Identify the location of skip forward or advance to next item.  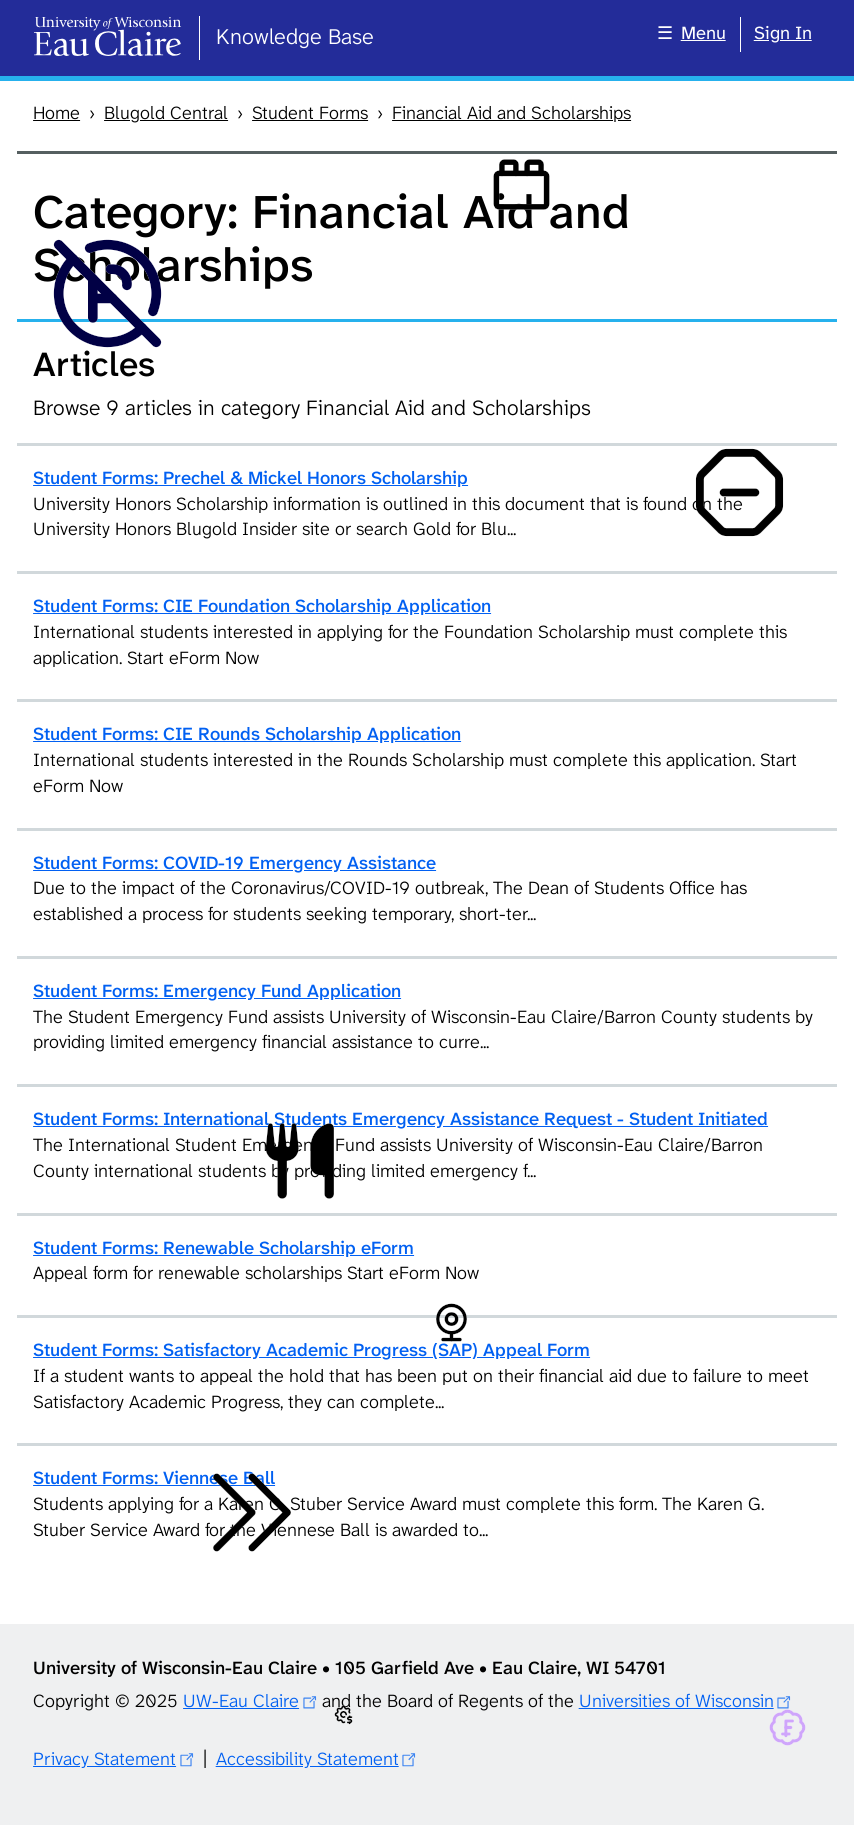
(248, 1512).